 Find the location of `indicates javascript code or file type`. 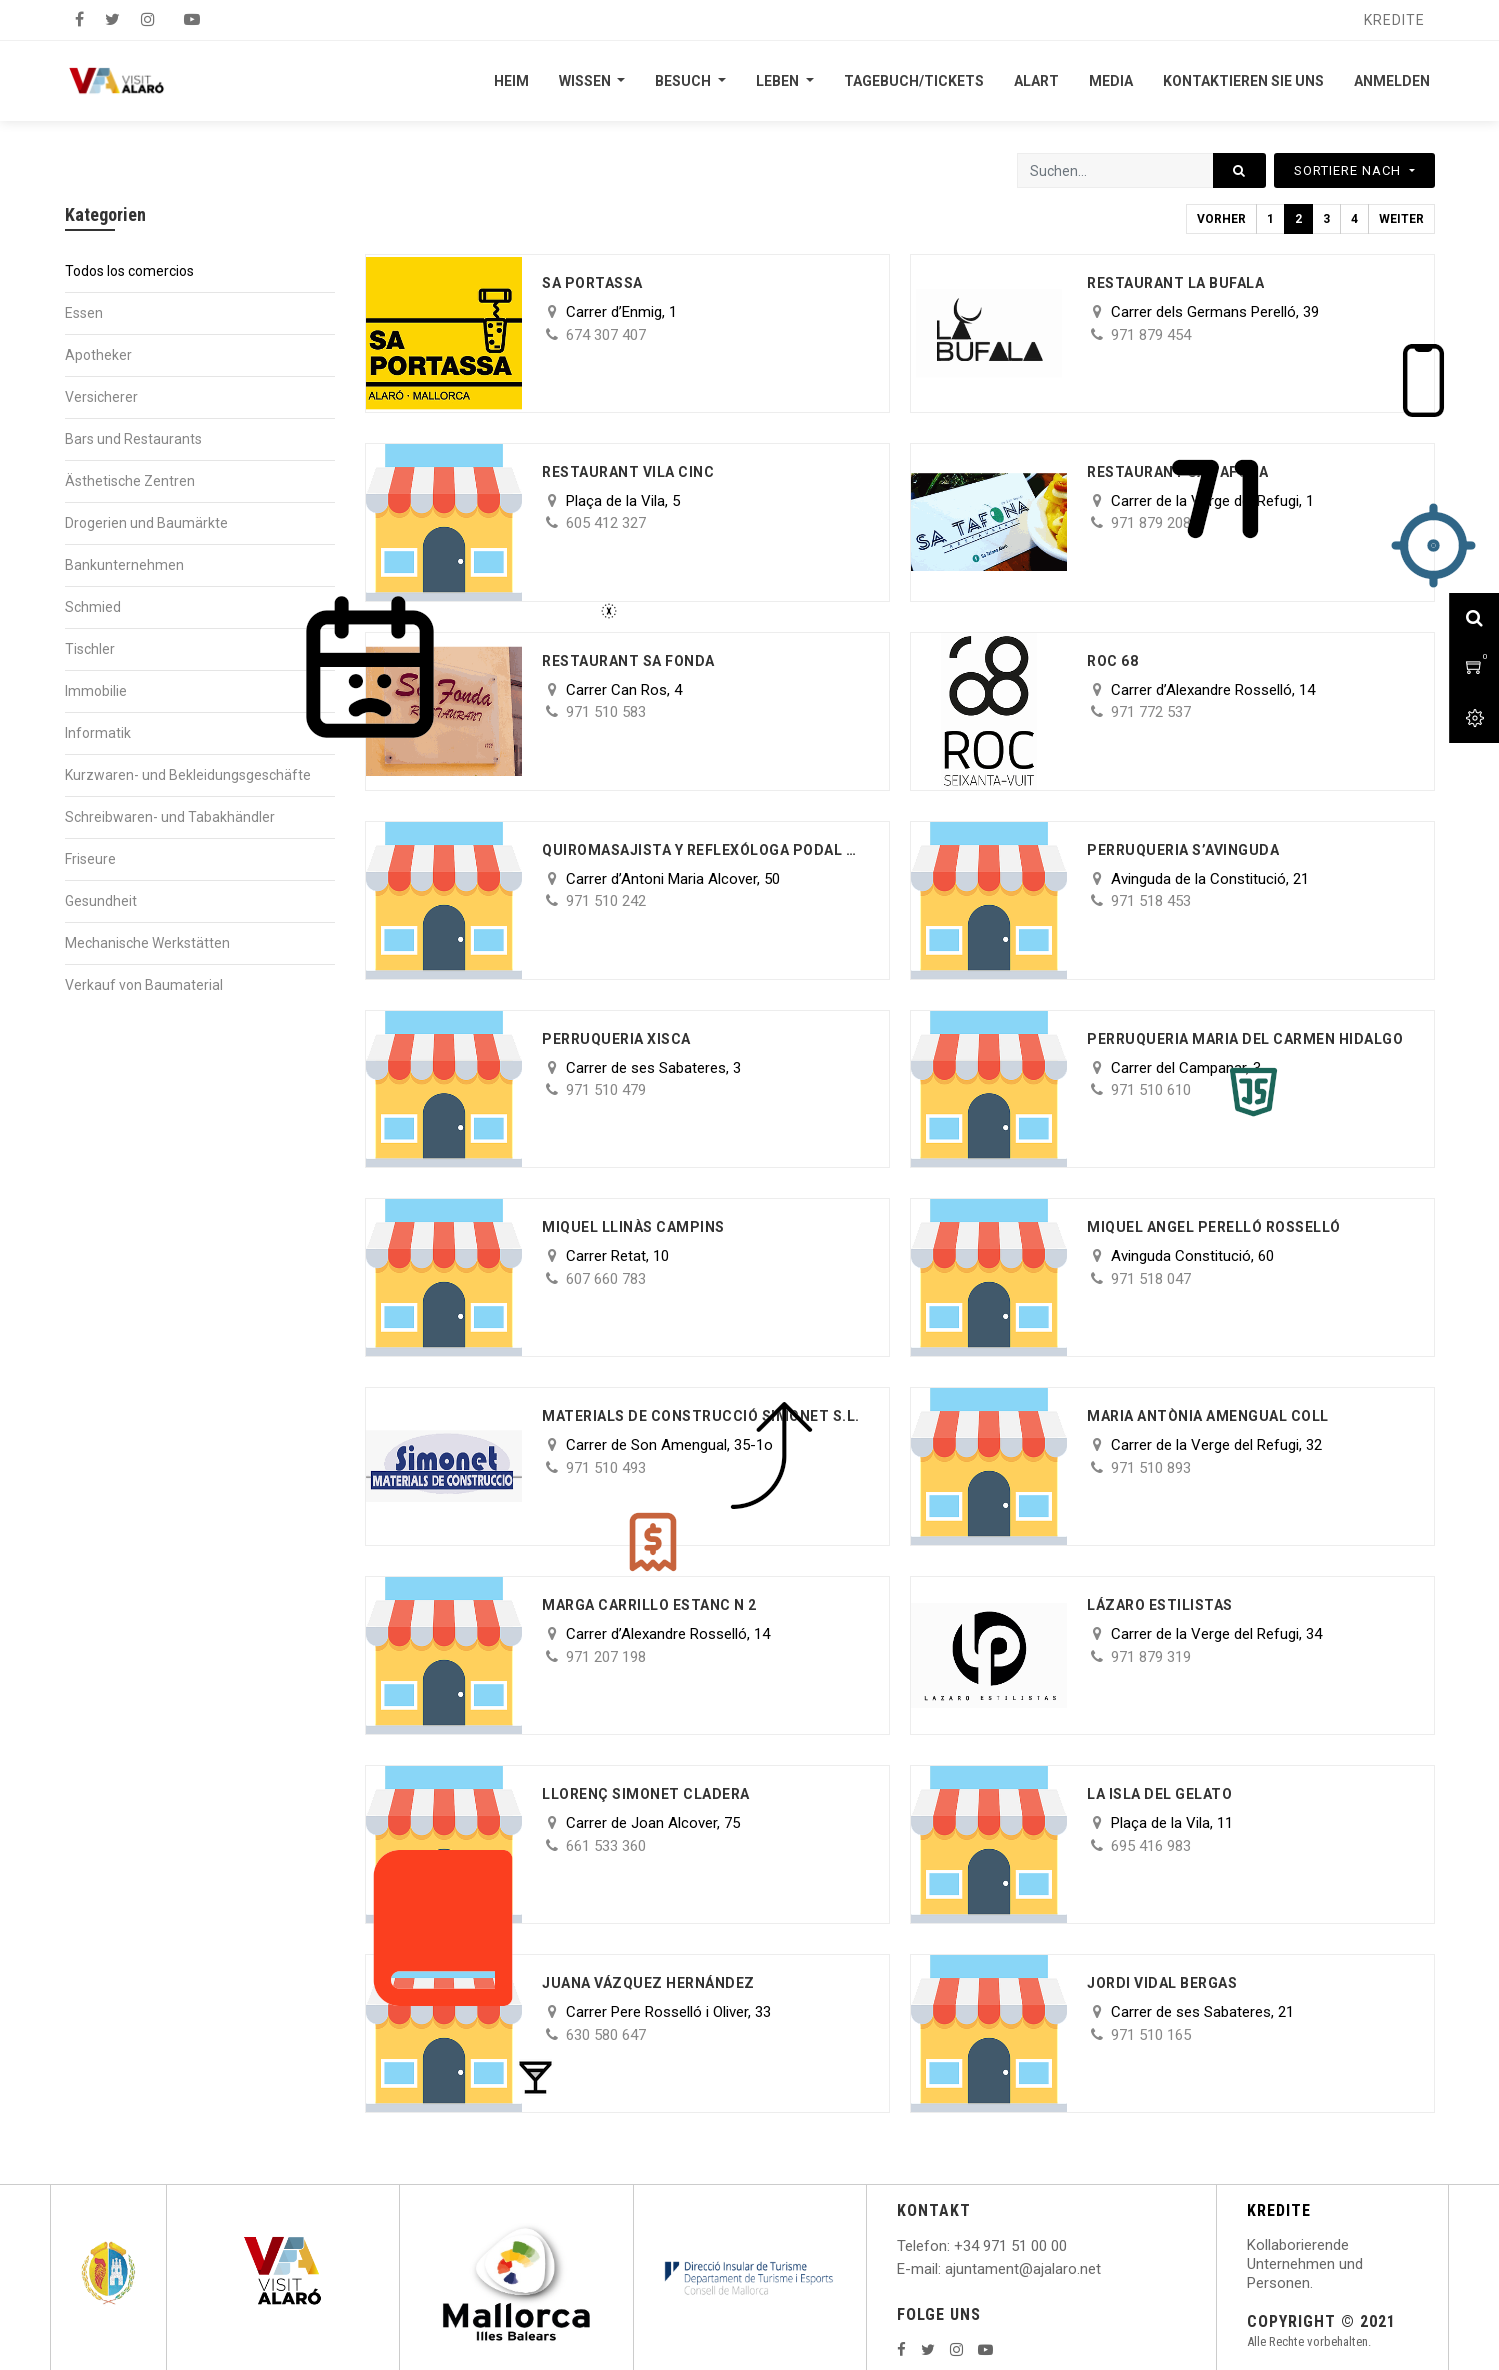

indicates javascript code or file type is located at coordinates (1253, 1091).